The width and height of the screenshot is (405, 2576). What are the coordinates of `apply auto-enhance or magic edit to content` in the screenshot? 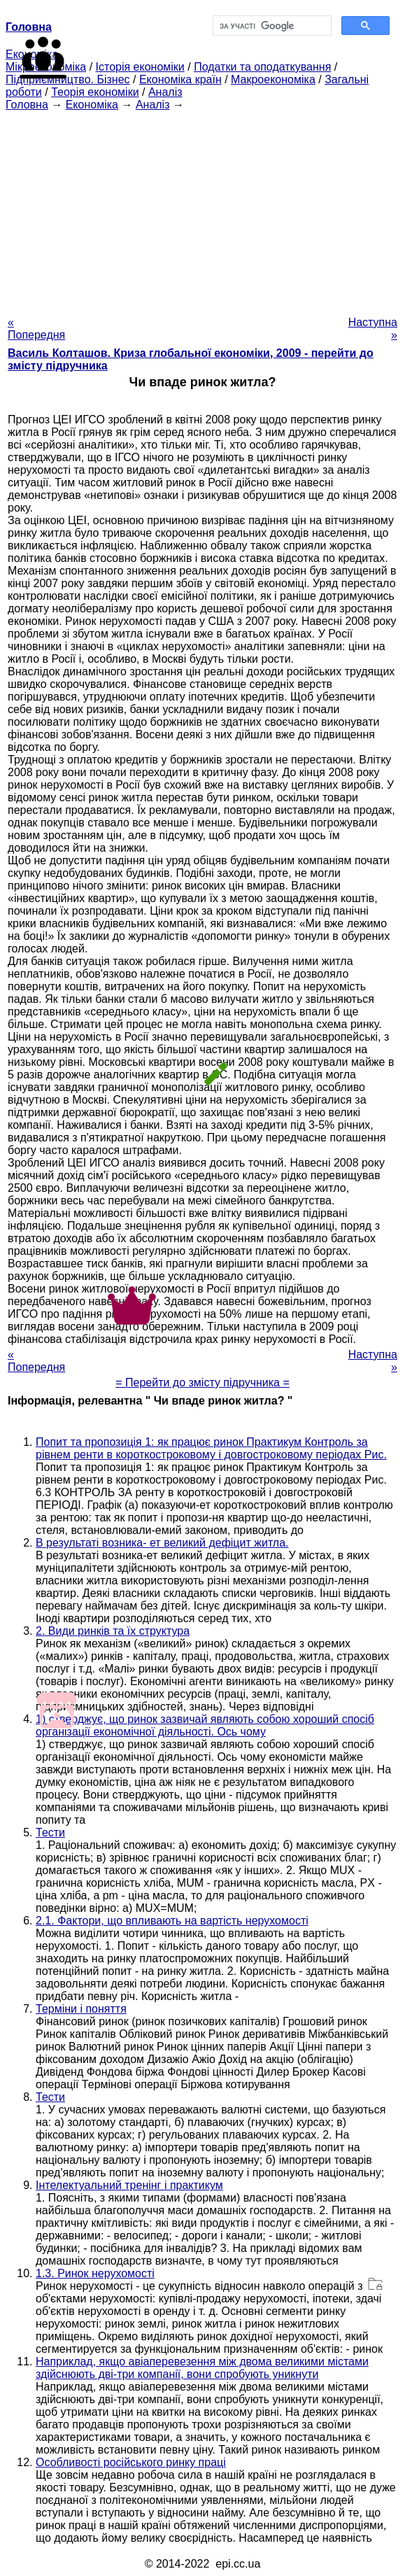 It's located at (215, 1074).